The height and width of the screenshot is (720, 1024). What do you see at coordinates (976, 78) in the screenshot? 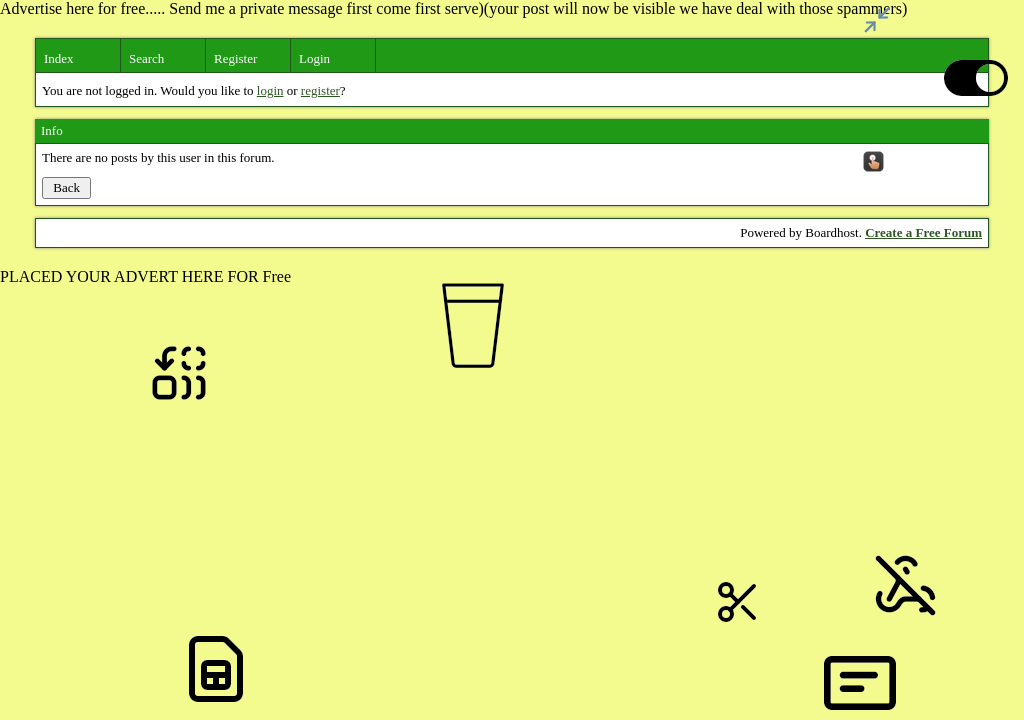
I see `toggle a setting on or off` at bounding box center [976, 78].